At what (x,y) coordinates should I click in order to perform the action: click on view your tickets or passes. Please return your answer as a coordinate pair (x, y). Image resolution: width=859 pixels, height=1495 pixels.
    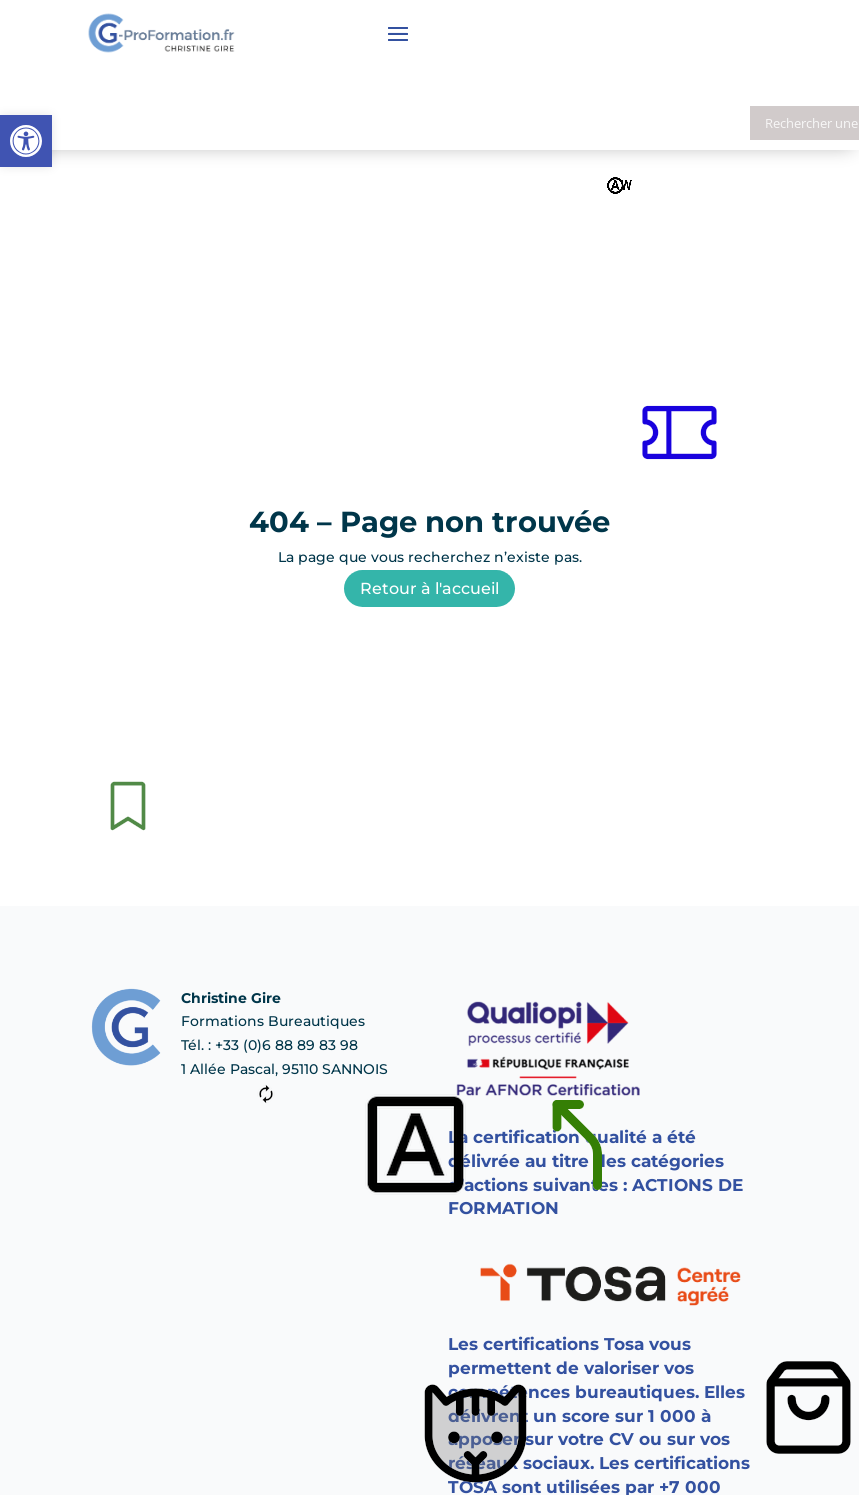
    Looking at the image, I should click on (679, 432).